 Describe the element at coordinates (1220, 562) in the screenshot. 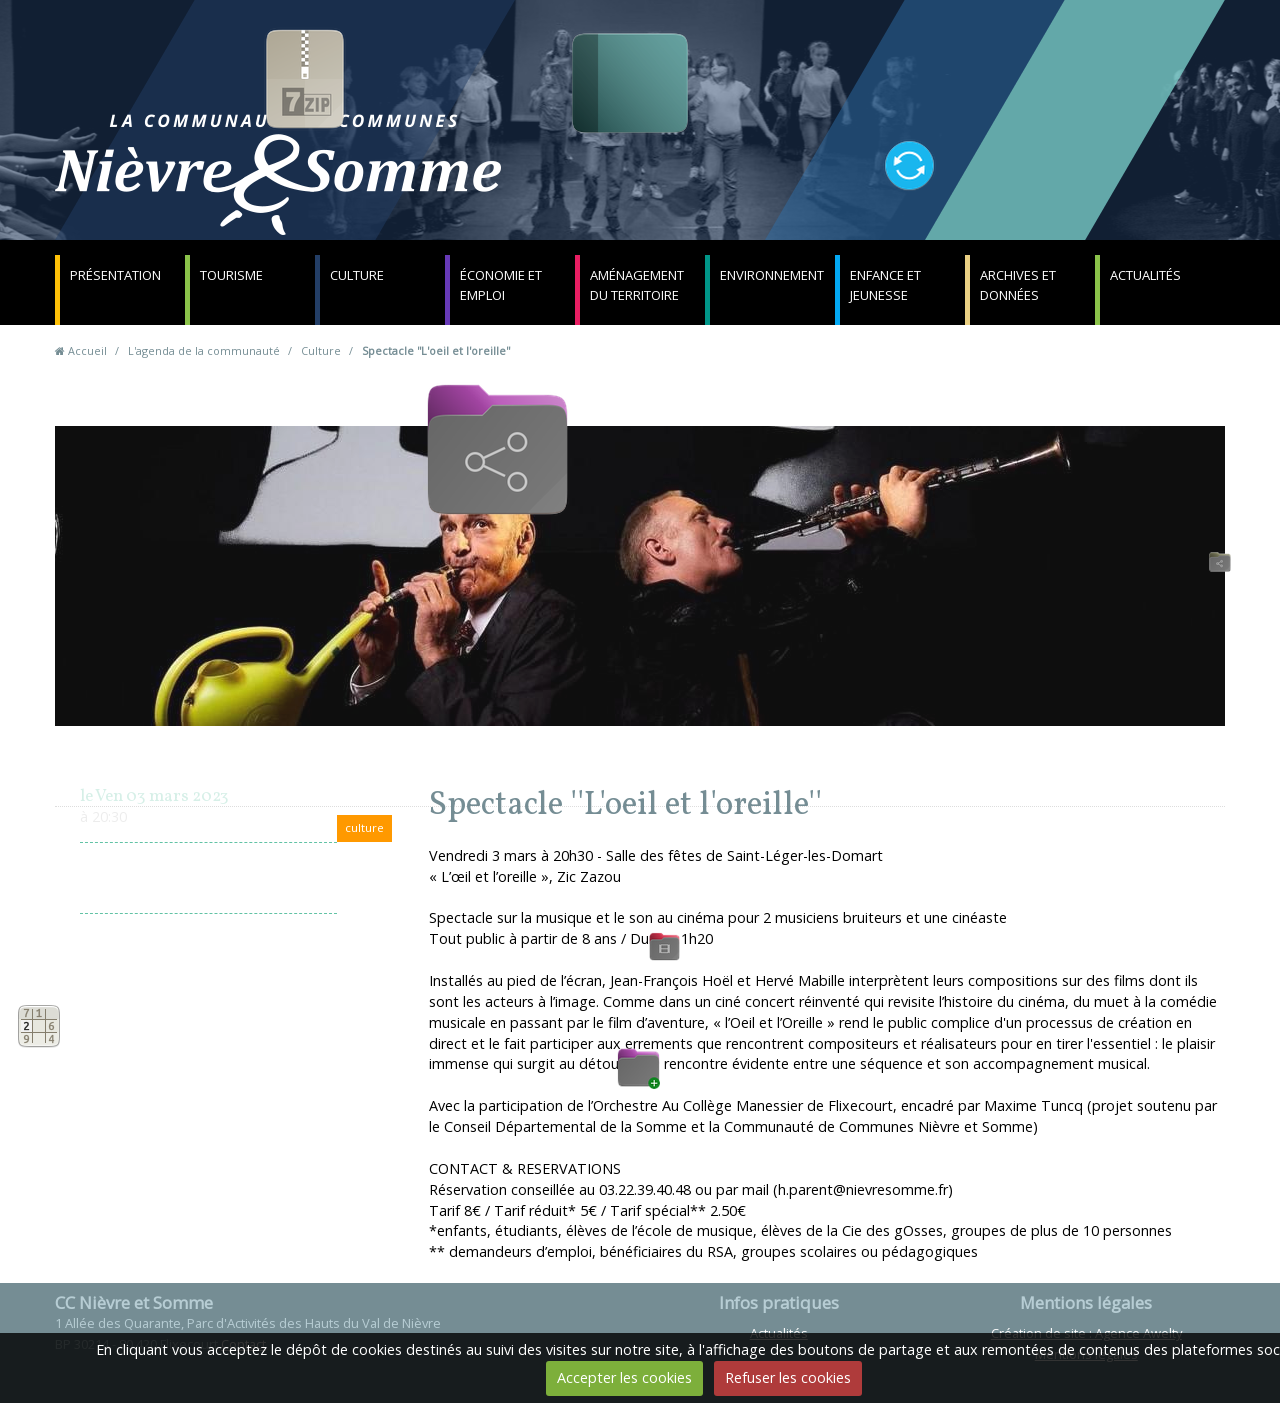

I see `access your public shared files folder` at that location.